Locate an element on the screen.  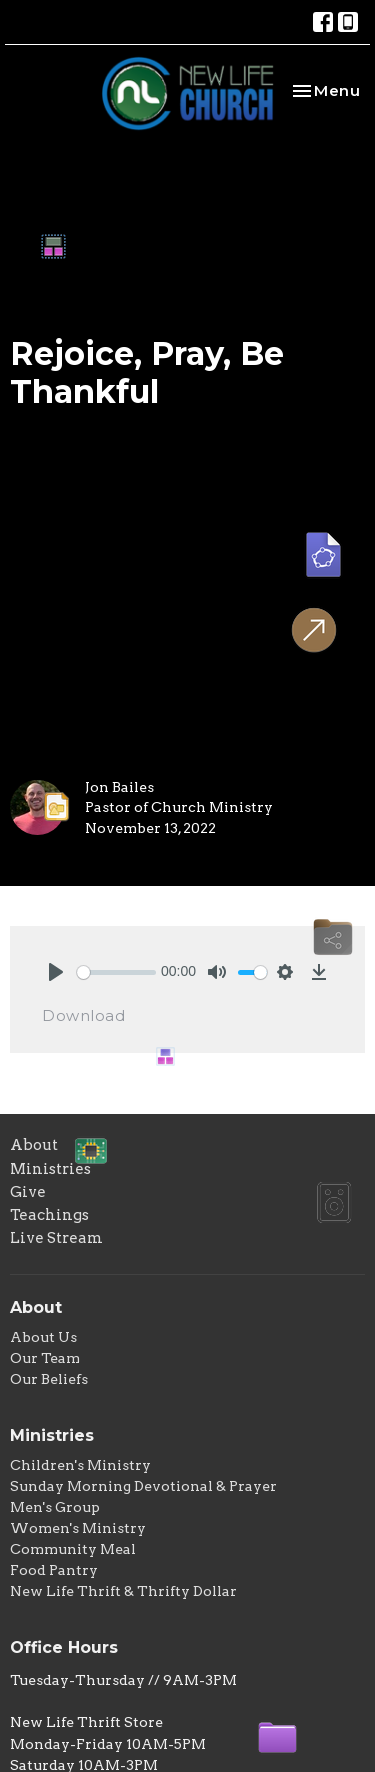
access your public shared files folder is located at coordinates (333, 937).